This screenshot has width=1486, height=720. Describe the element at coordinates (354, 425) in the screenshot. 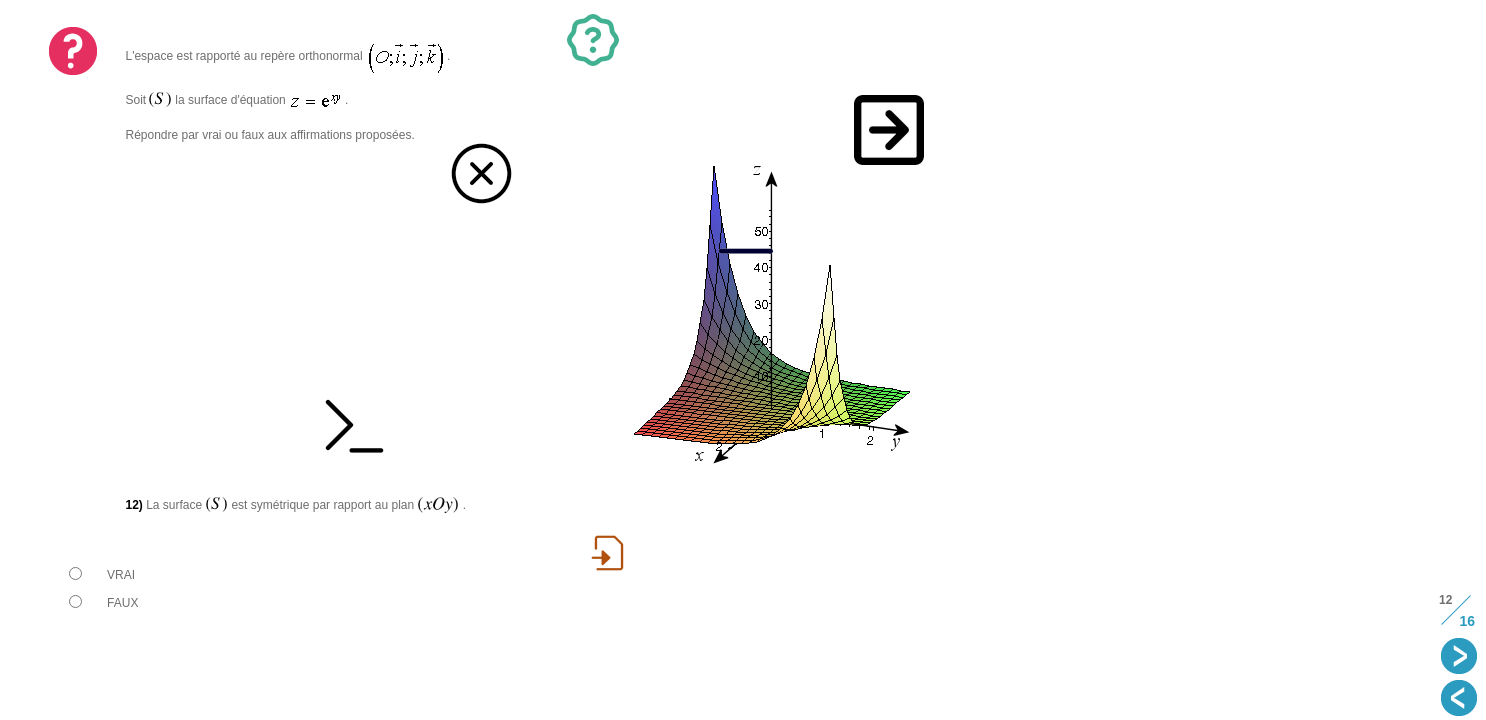

I see `open the command palette` at that location.